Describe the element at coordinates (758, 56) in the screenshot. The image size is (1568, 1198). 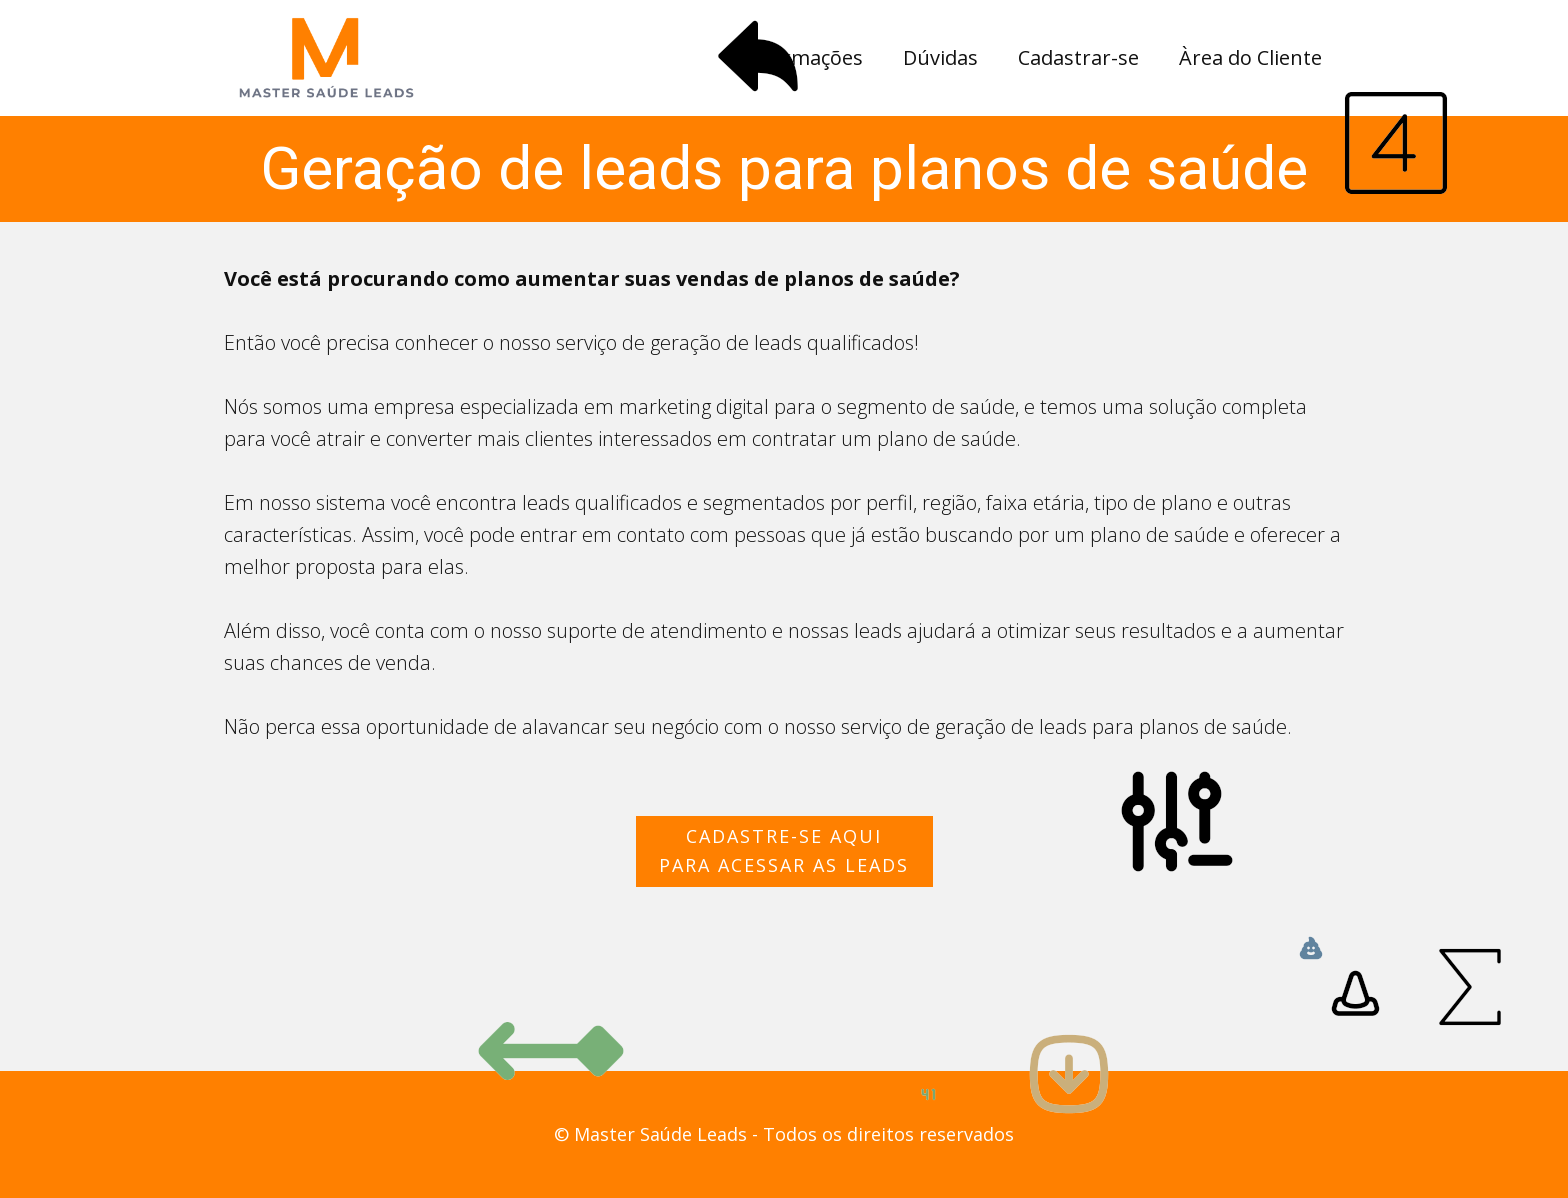
I see `undo the last action` at that location.